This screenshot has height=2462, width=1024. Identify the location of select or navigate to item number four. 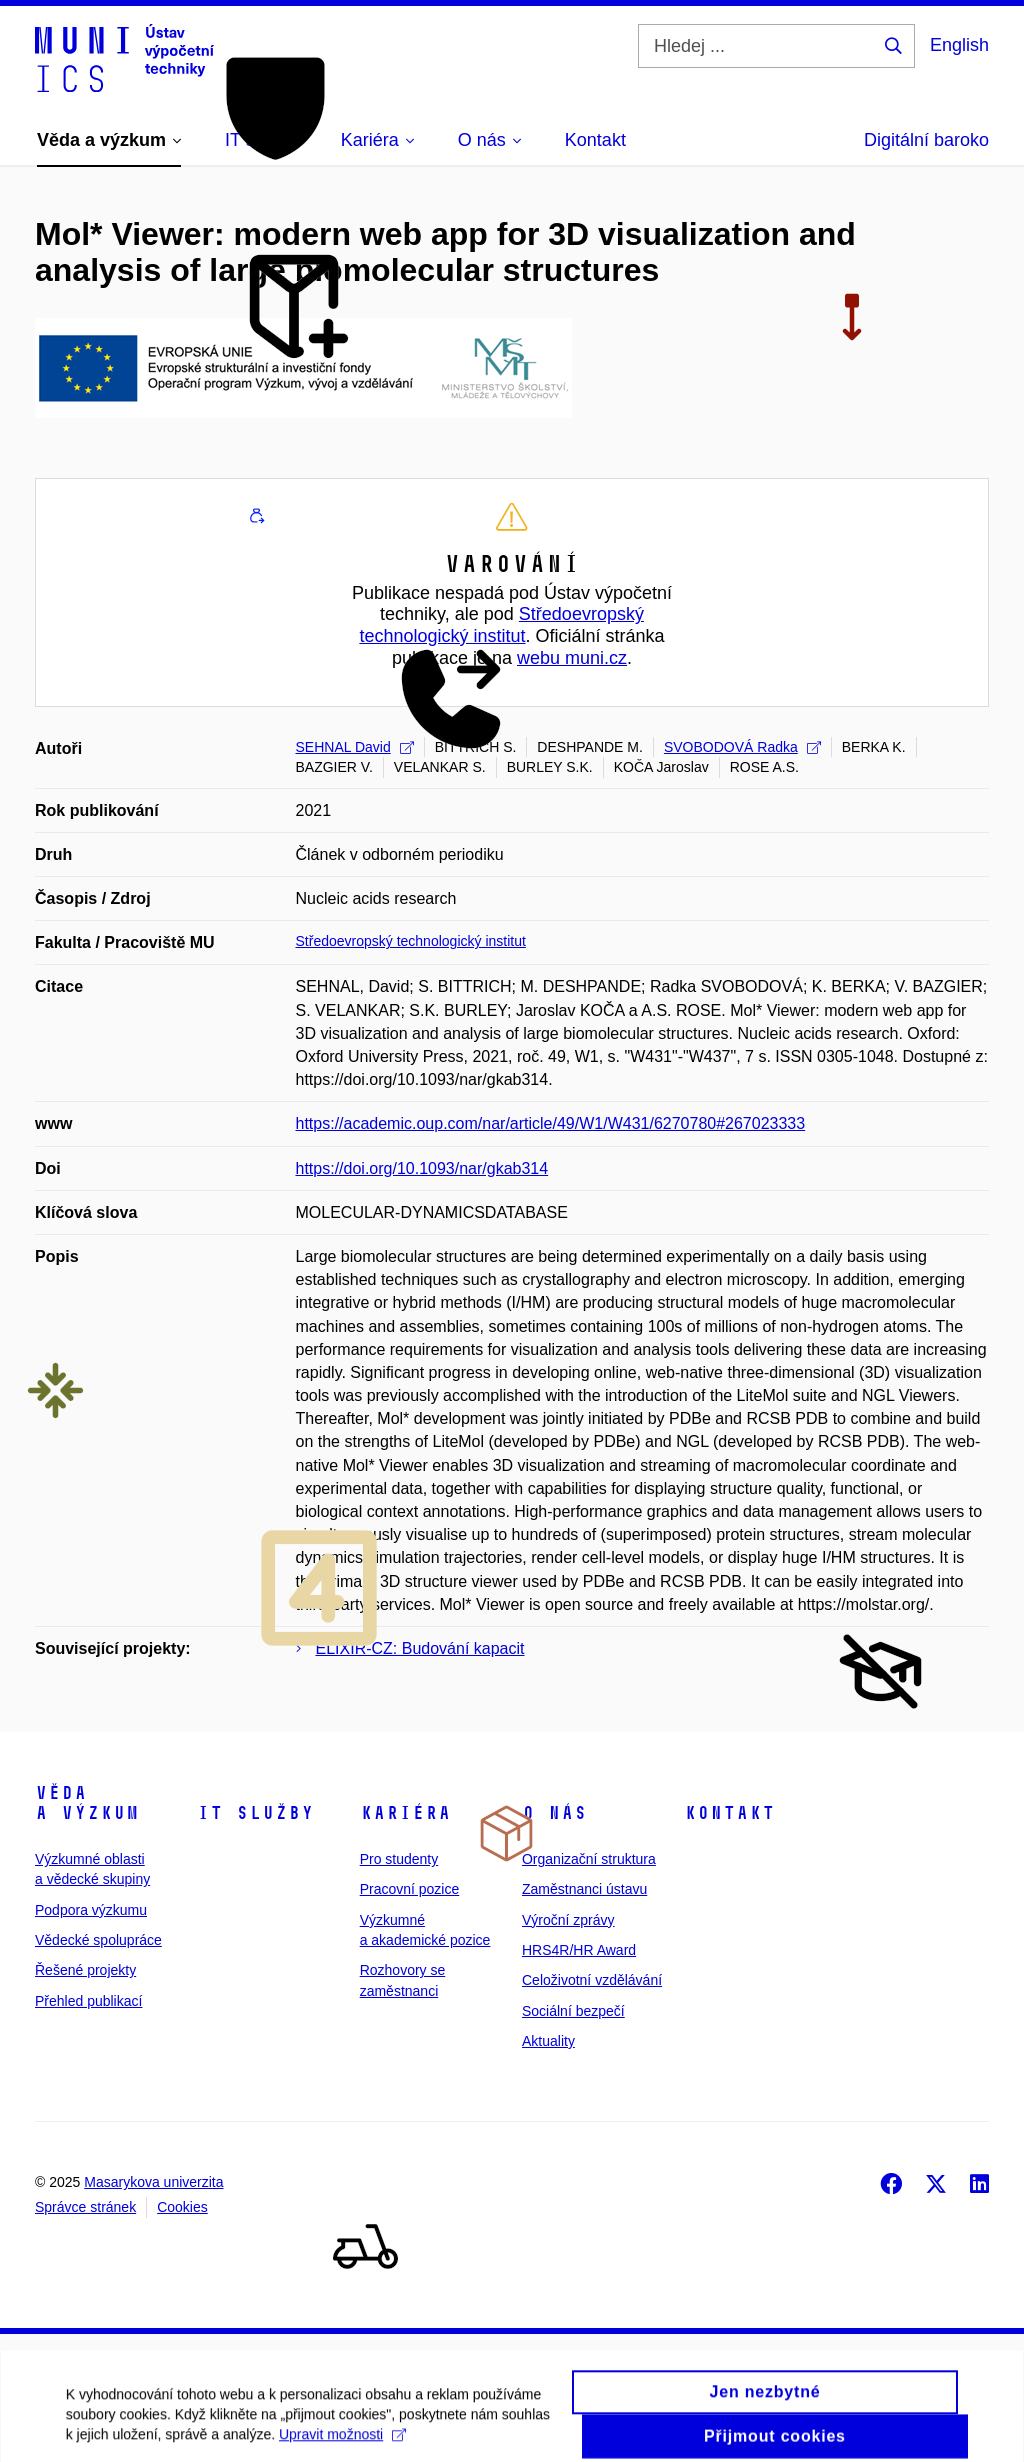
(319, 1588).